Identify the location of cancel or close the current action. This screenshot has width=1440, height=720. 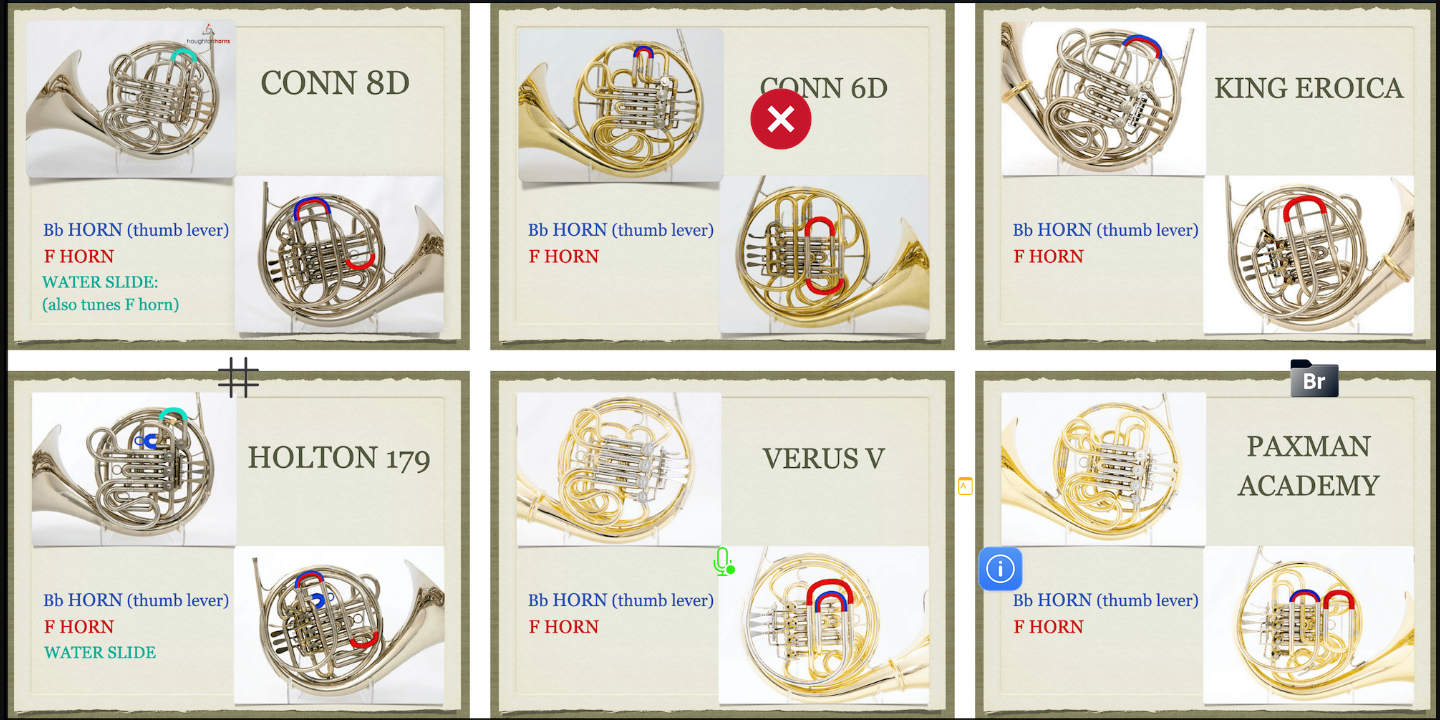
(781, 119).